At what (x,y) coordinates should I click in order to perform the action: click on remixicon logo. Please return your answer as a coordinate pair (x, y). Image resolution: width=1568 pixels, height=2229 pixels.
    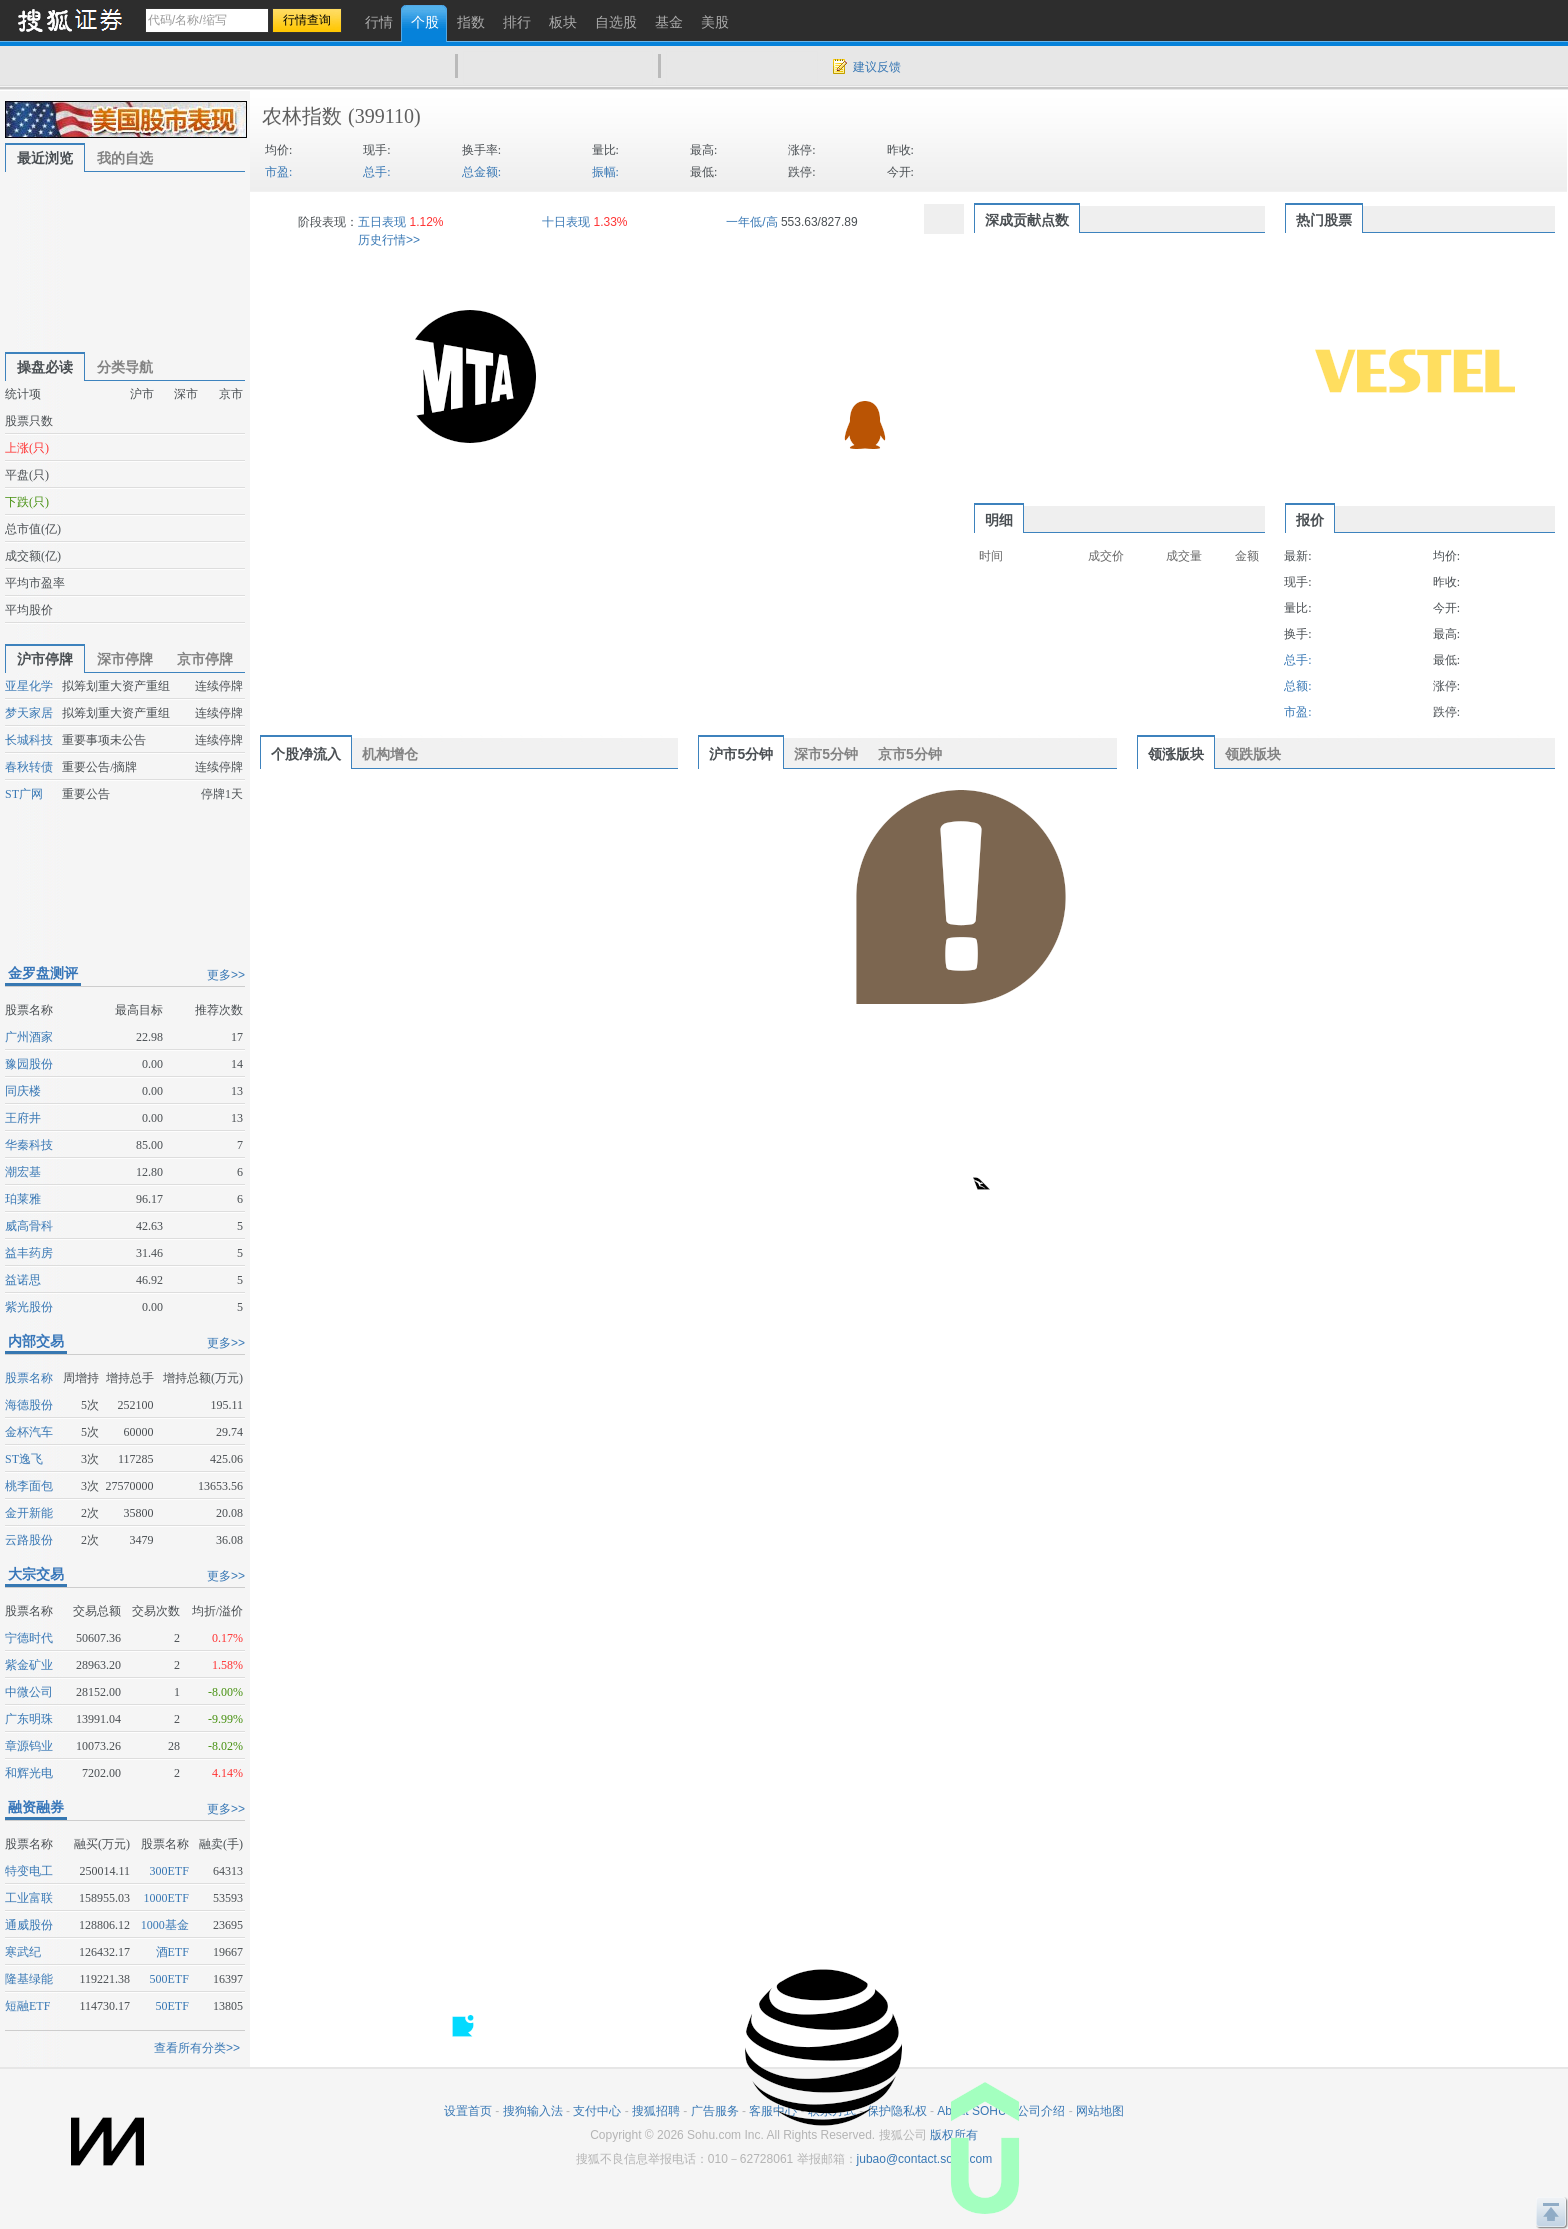
    Looking at the image, I should click on (463, 2026).